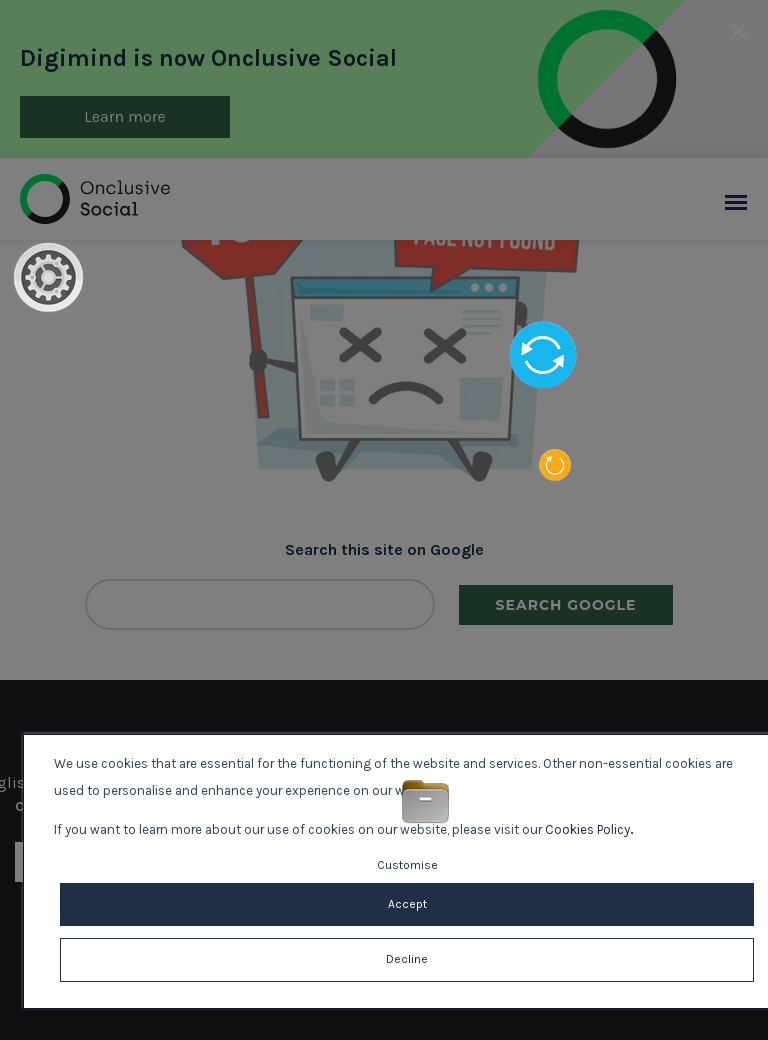 Image resolution: width=768 pixels, height=1040 pixels. What do you see at coordinates (555, 465) in the screenshot?
I see `reboot or restart the system` at bounding box center [555, 465].